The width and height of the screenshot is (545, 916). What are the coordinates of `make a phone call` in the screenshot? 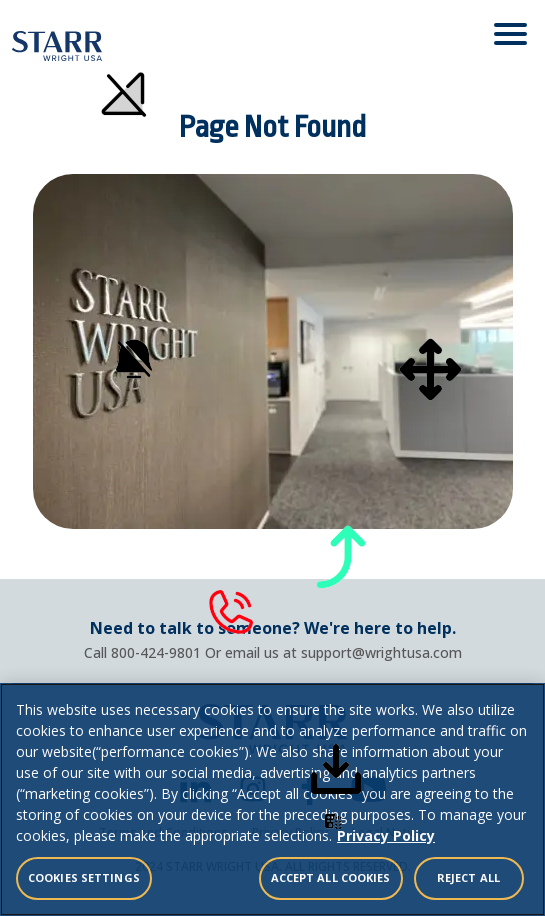 It's located at (232, 611).